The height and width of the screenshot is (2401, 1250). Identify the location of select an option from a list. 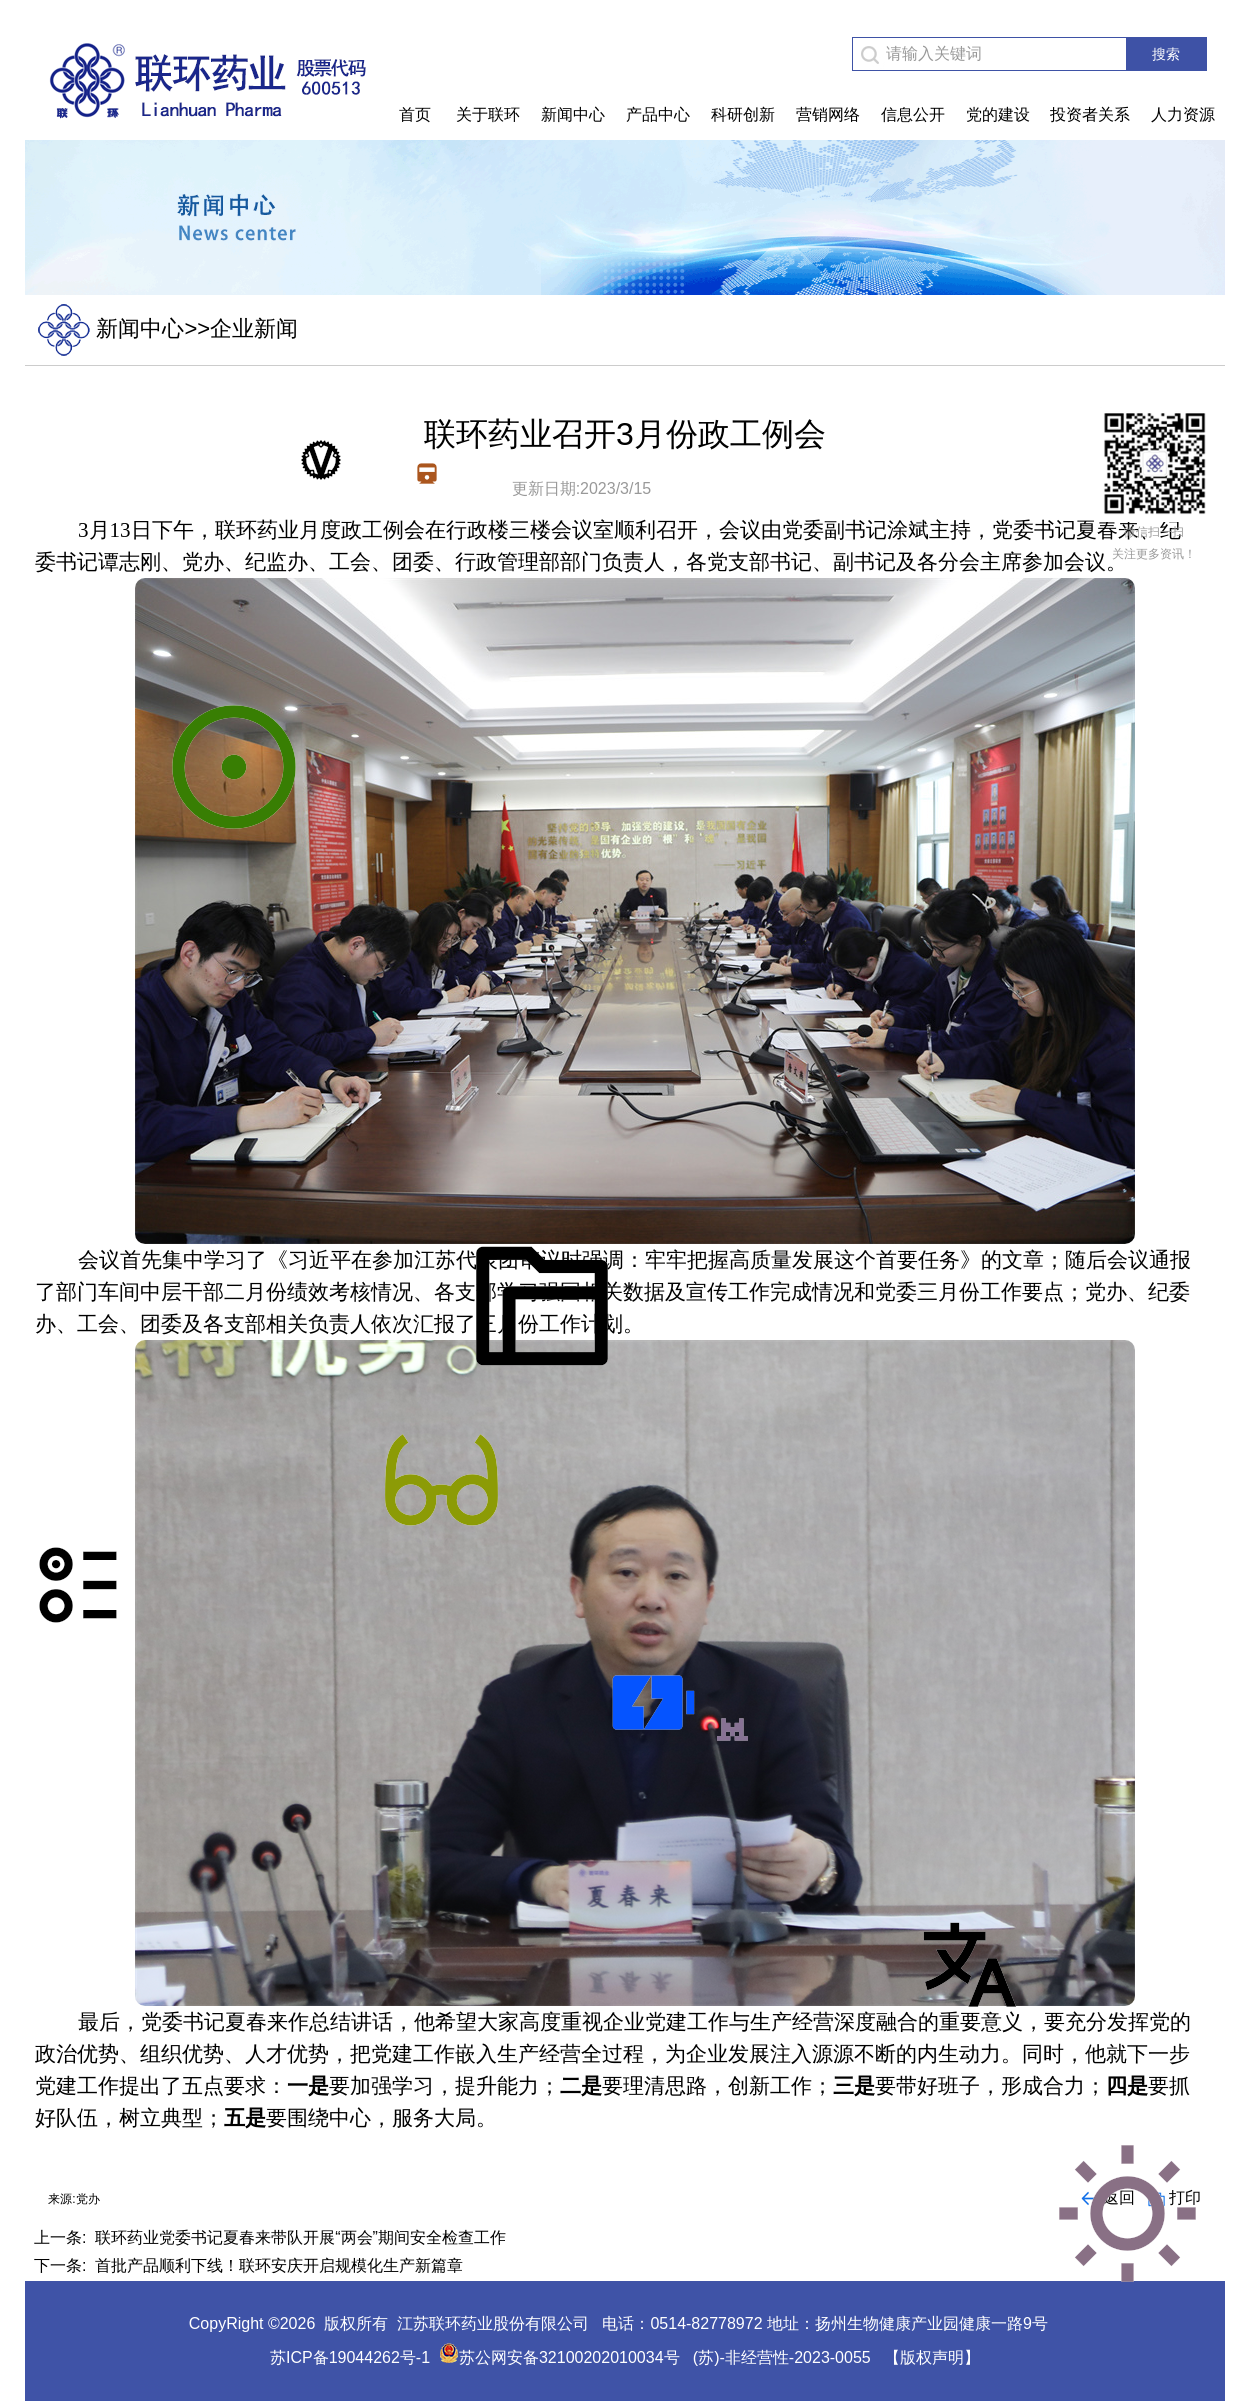
(79, 1585).